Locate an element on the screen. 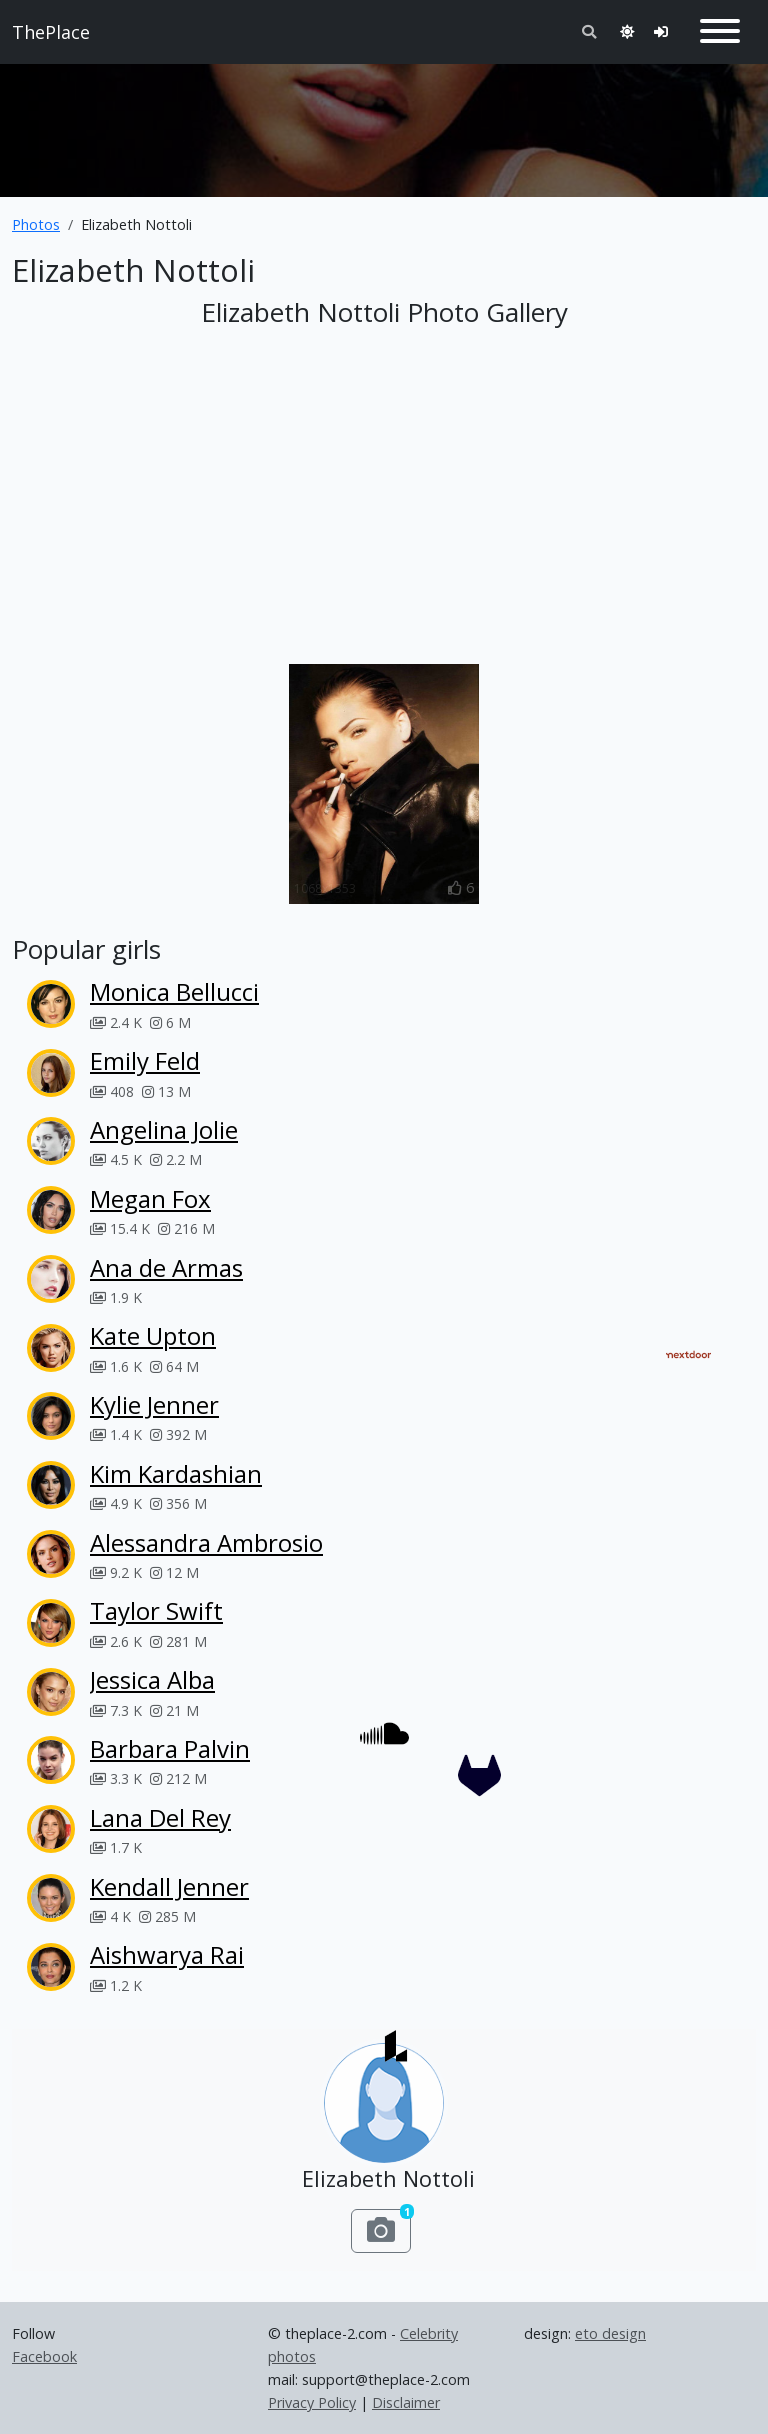  open SoundCloud app is located at coordinates (384, 1733).